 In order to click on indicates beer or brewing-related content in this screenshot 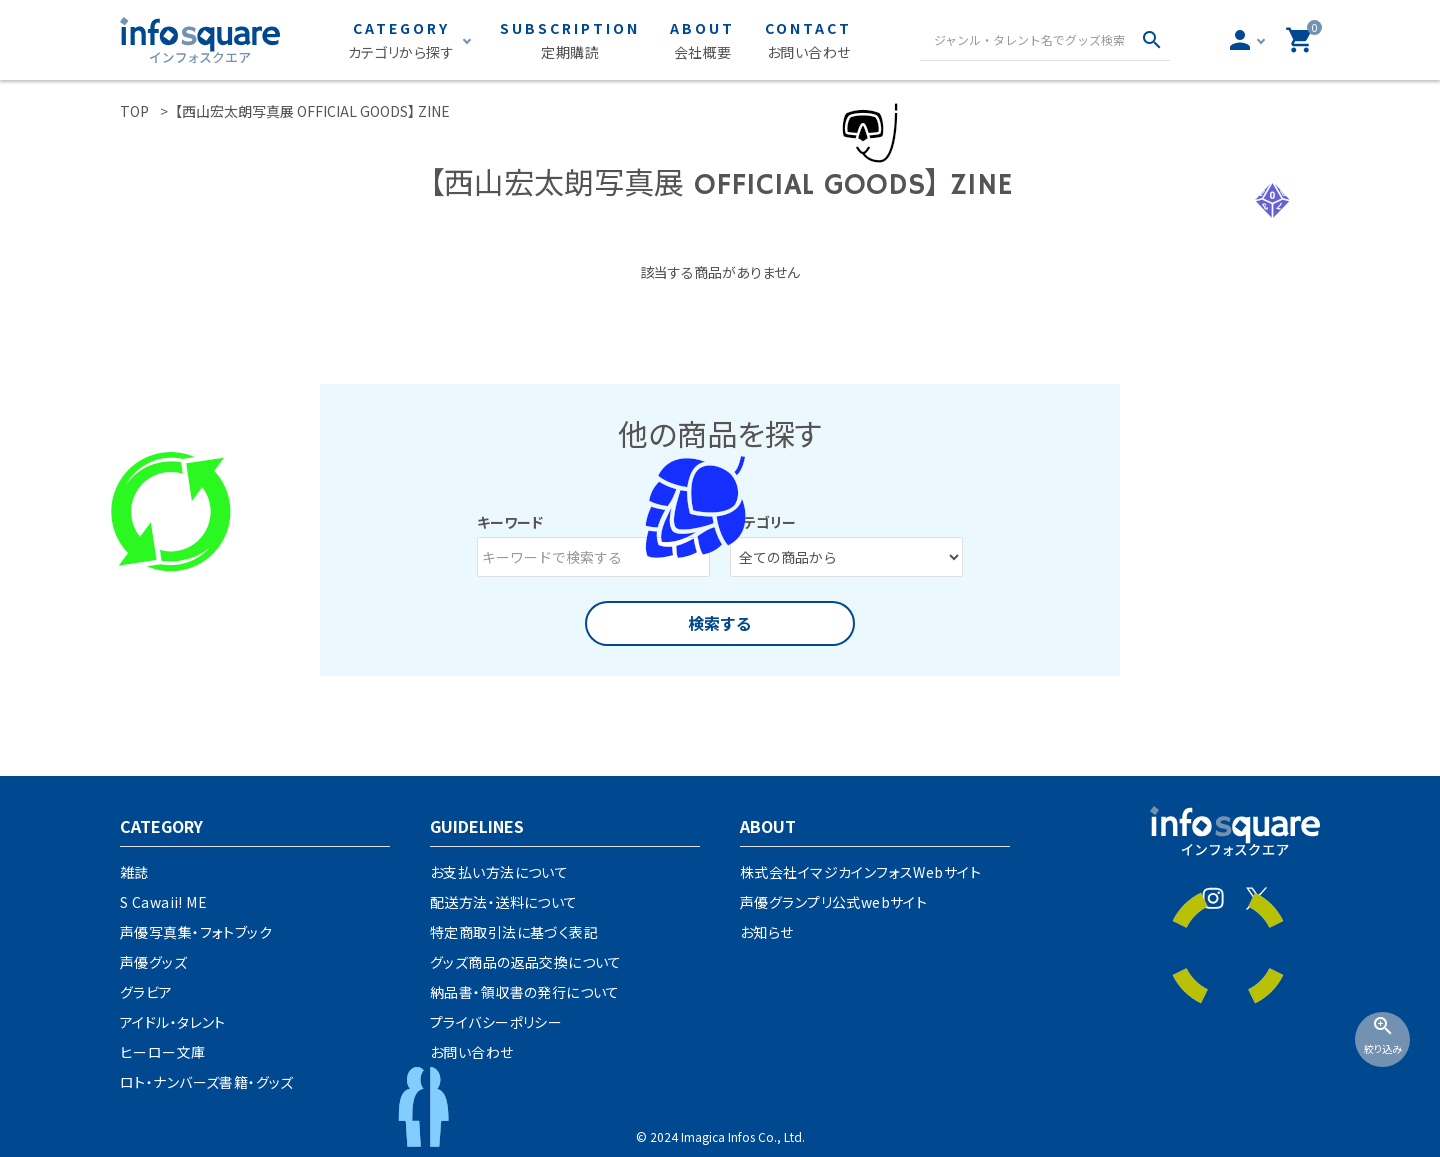, I will do `click(696, 507)`.